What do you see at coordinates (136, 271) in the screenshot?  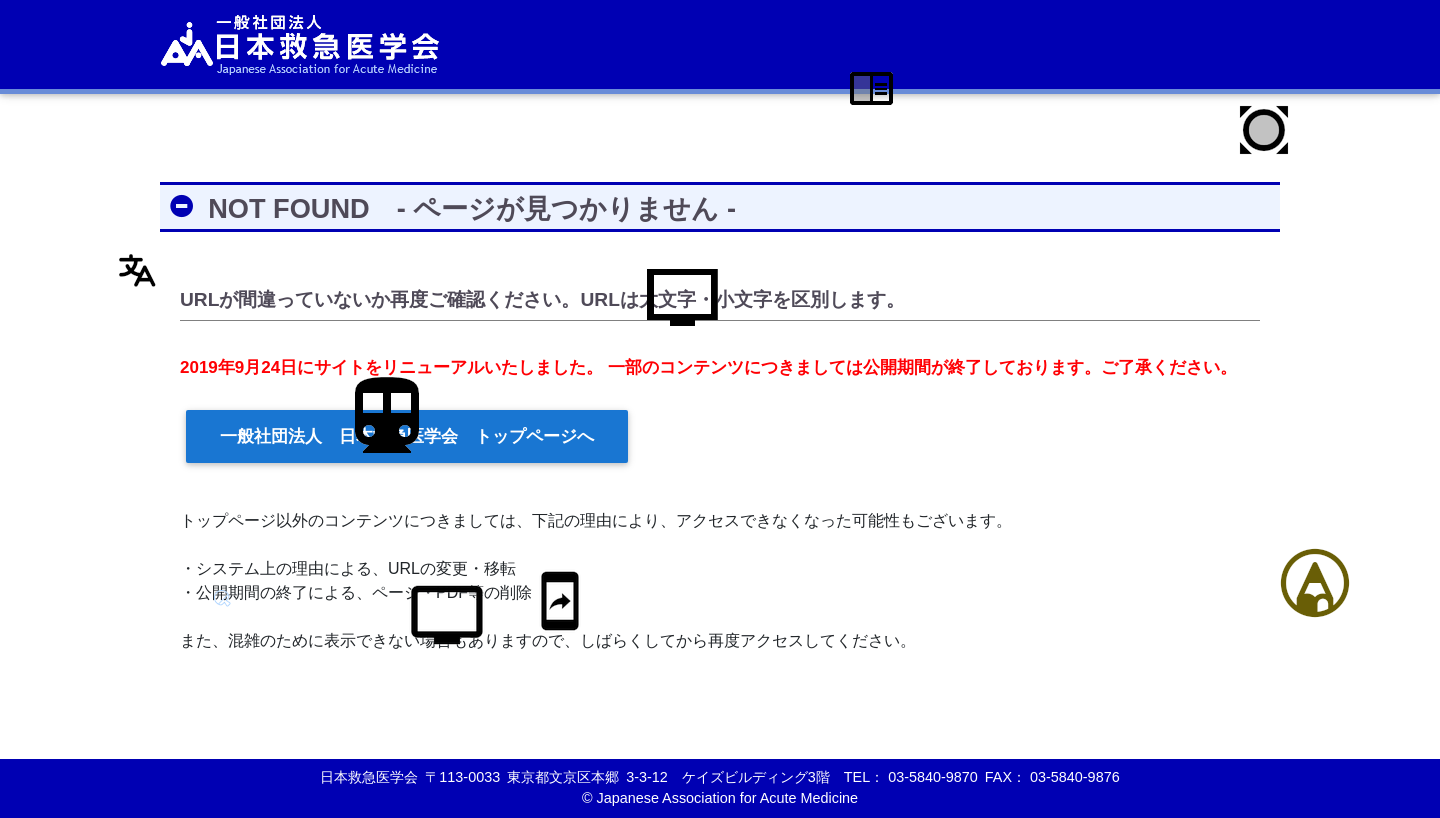 I see `translate text to another language` at bounding box center [136, 271].